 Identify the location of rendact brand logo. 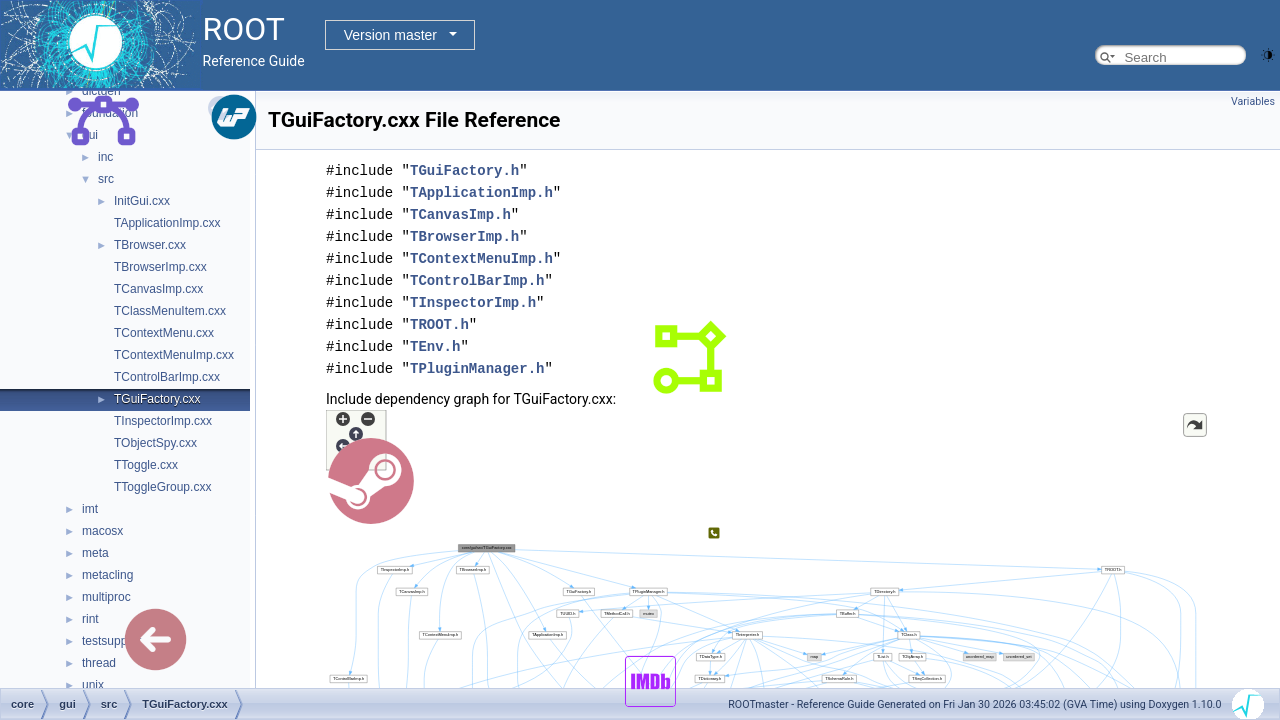
(234, 117).